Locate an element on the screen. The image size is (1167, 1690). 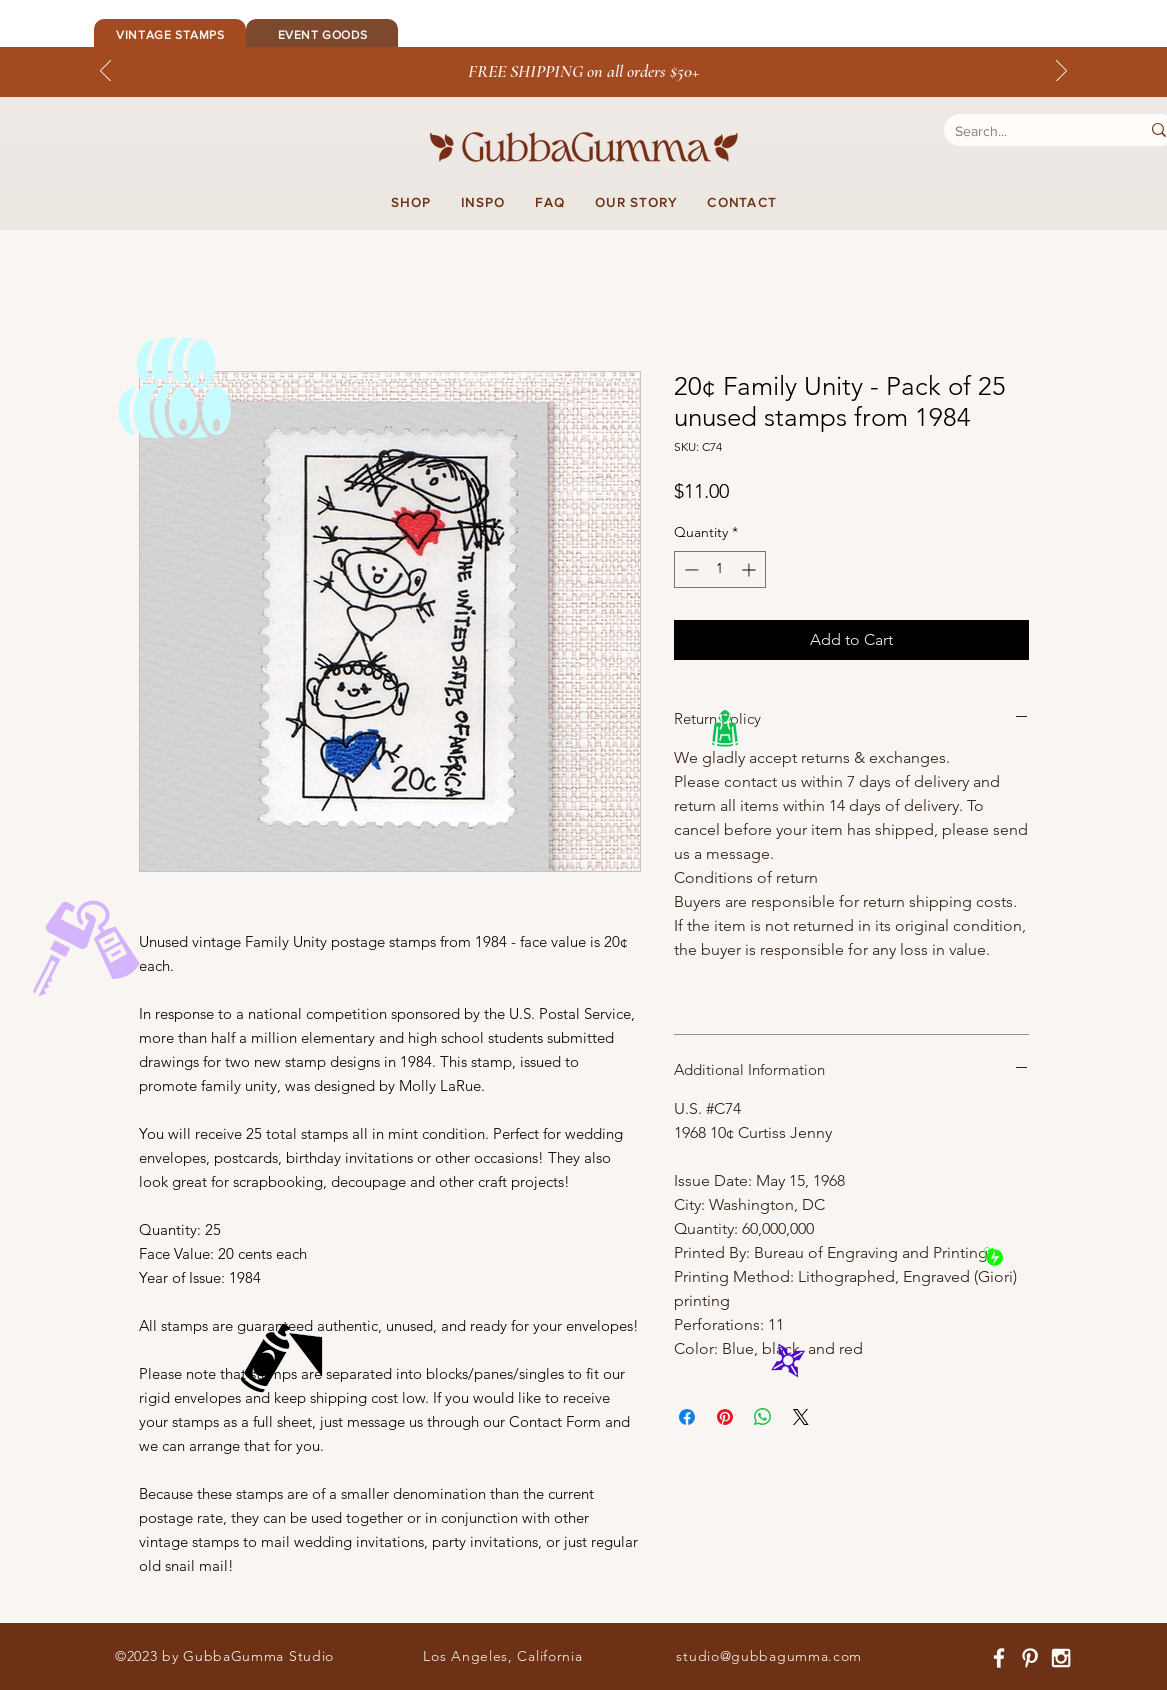
apply spray paint or graffiti tool is located at coordinates (281, 1360).